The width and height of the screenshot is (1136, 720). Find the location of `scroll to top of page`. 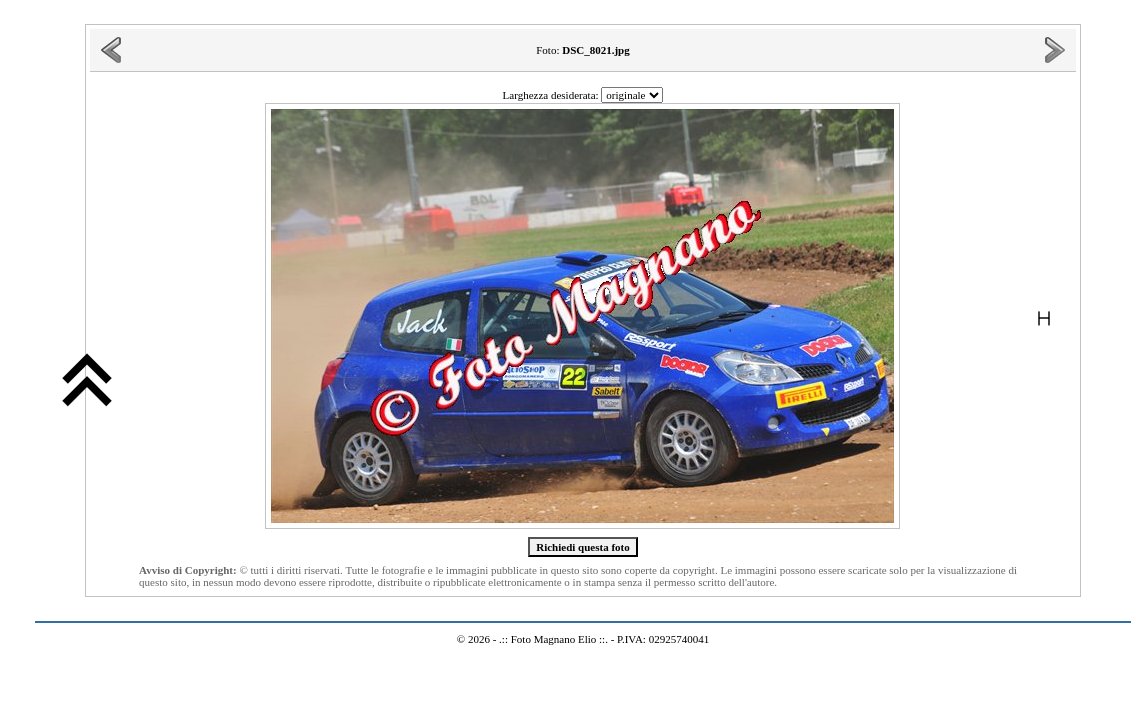

scroll to top of page is located at coordinates (87, 382).